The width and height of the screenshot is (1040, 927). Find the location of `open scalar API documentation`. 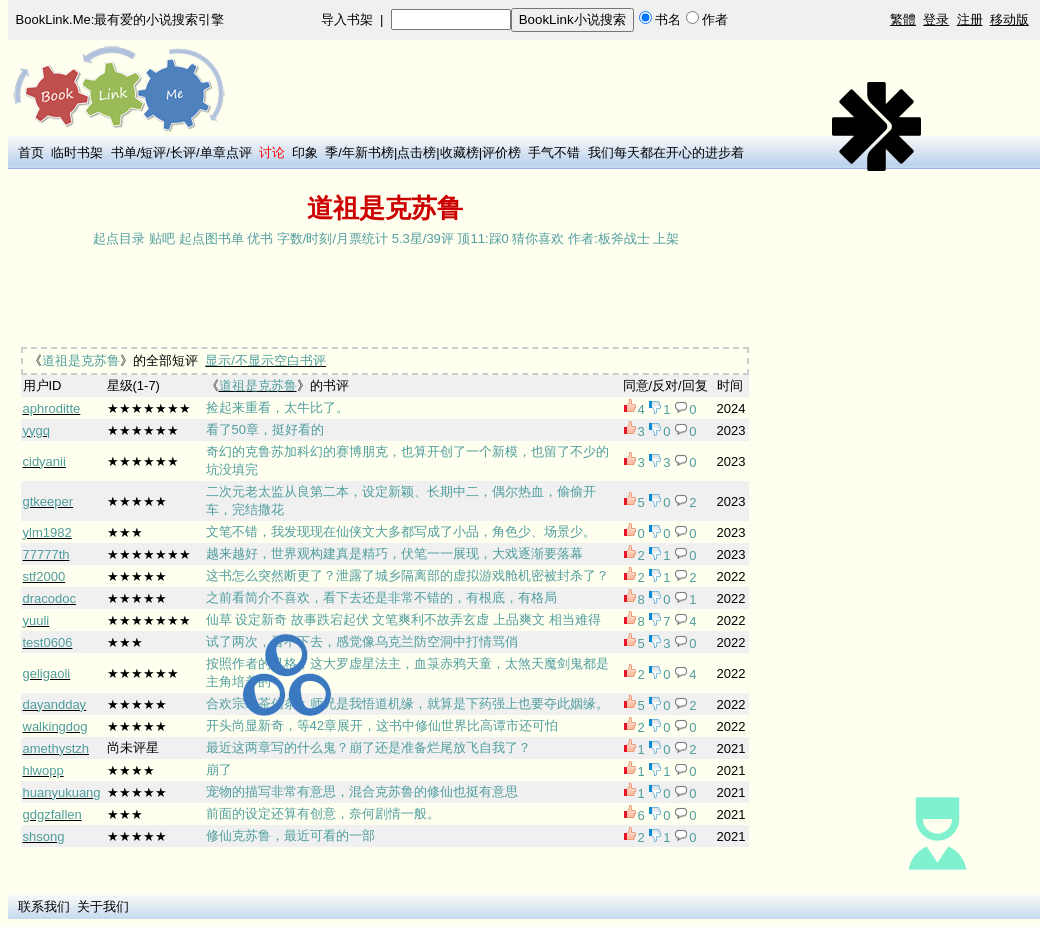

open scalar API documentation is located at coordinates (876, 126).